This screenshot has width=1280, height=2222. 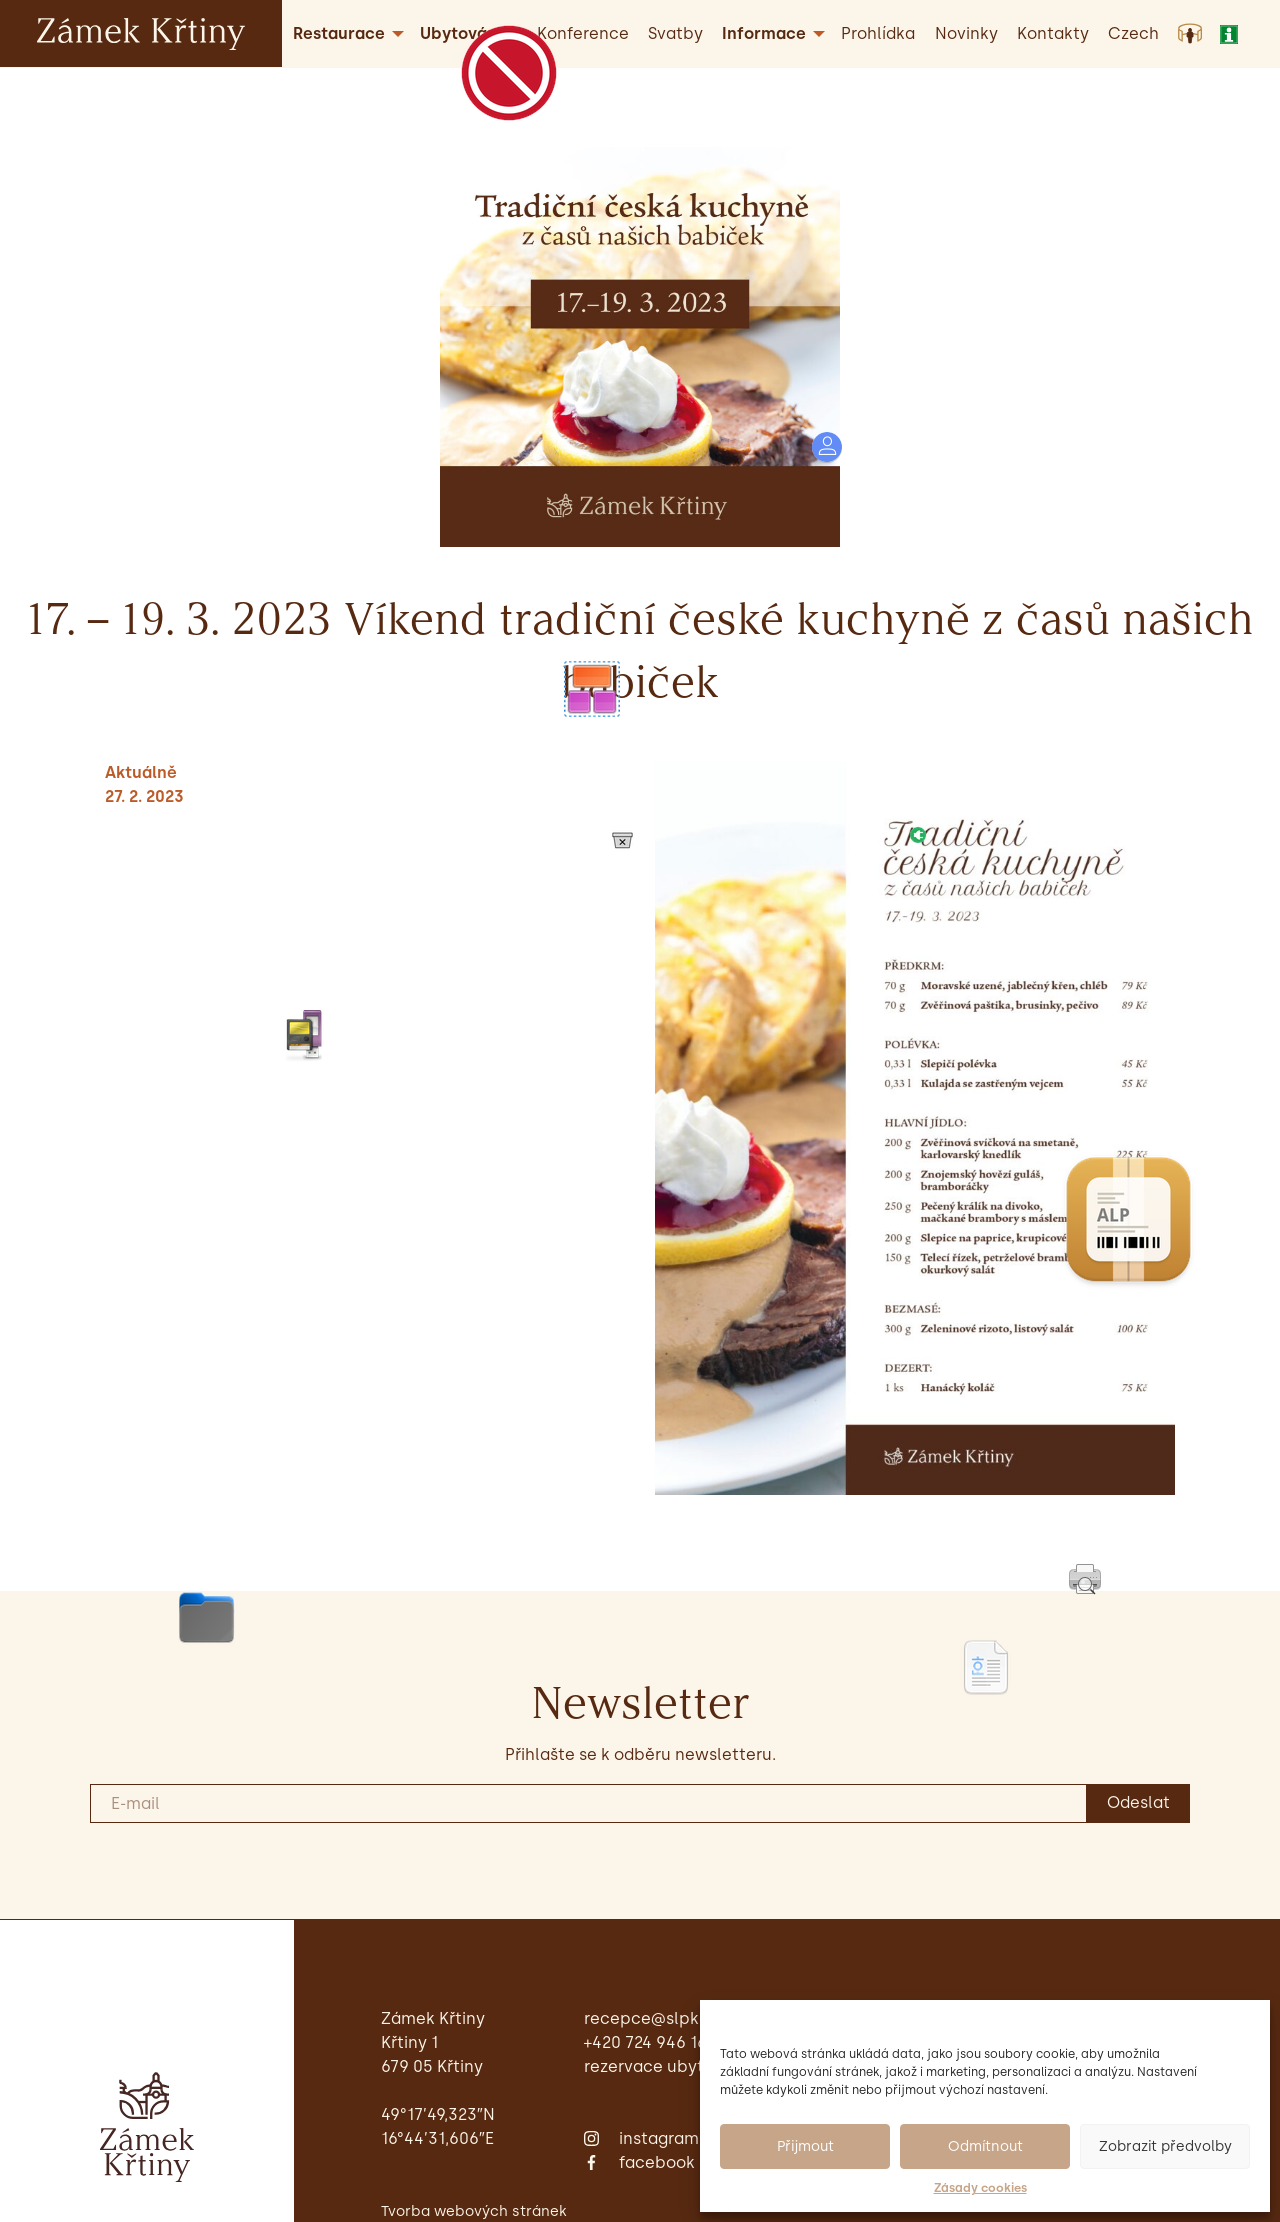 What do you see at coordinates (1085, 1579) in the screenshot?
I see `preview document before printing` at bounding box center [1085, 1579].